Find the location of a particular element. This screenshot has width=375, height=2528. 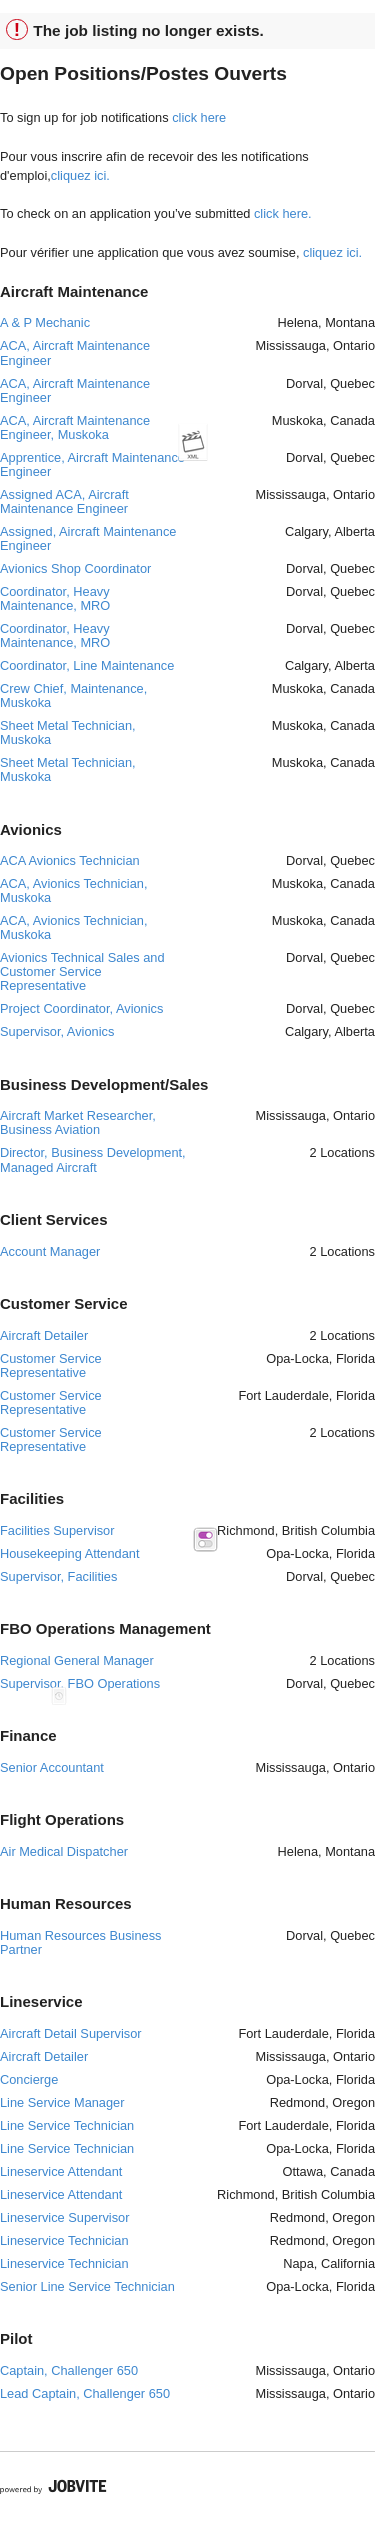

open gnome tweaks settings is located at coordinates (205, 1539).